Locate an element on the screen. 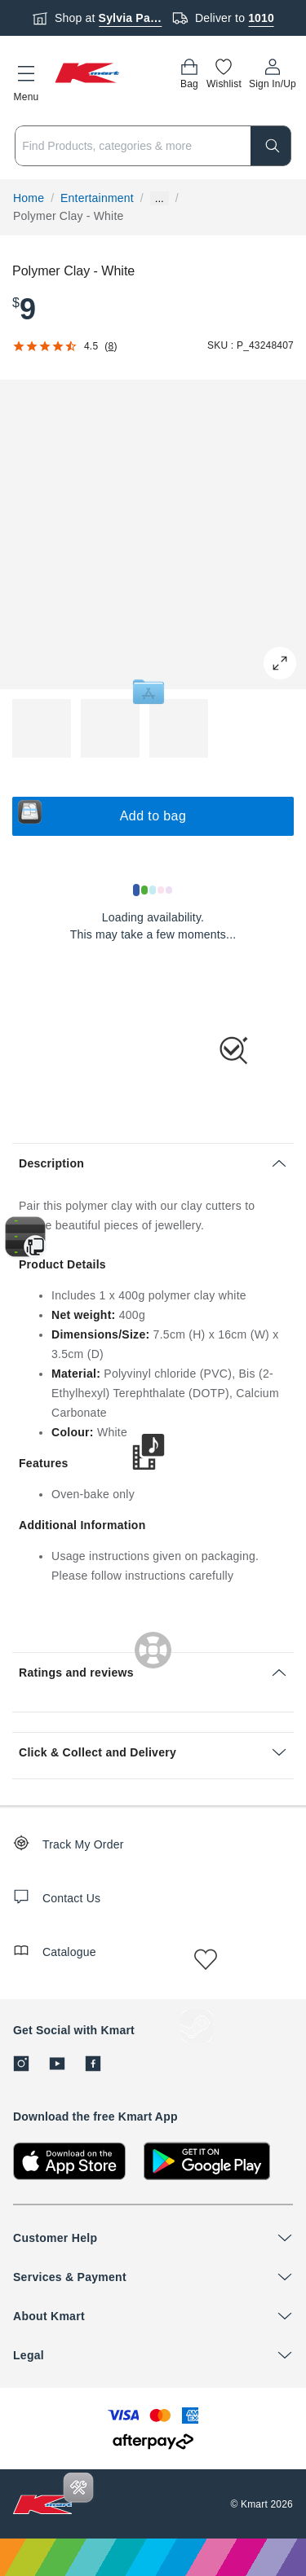  open your templates folder is located at coordinates (149, 692).